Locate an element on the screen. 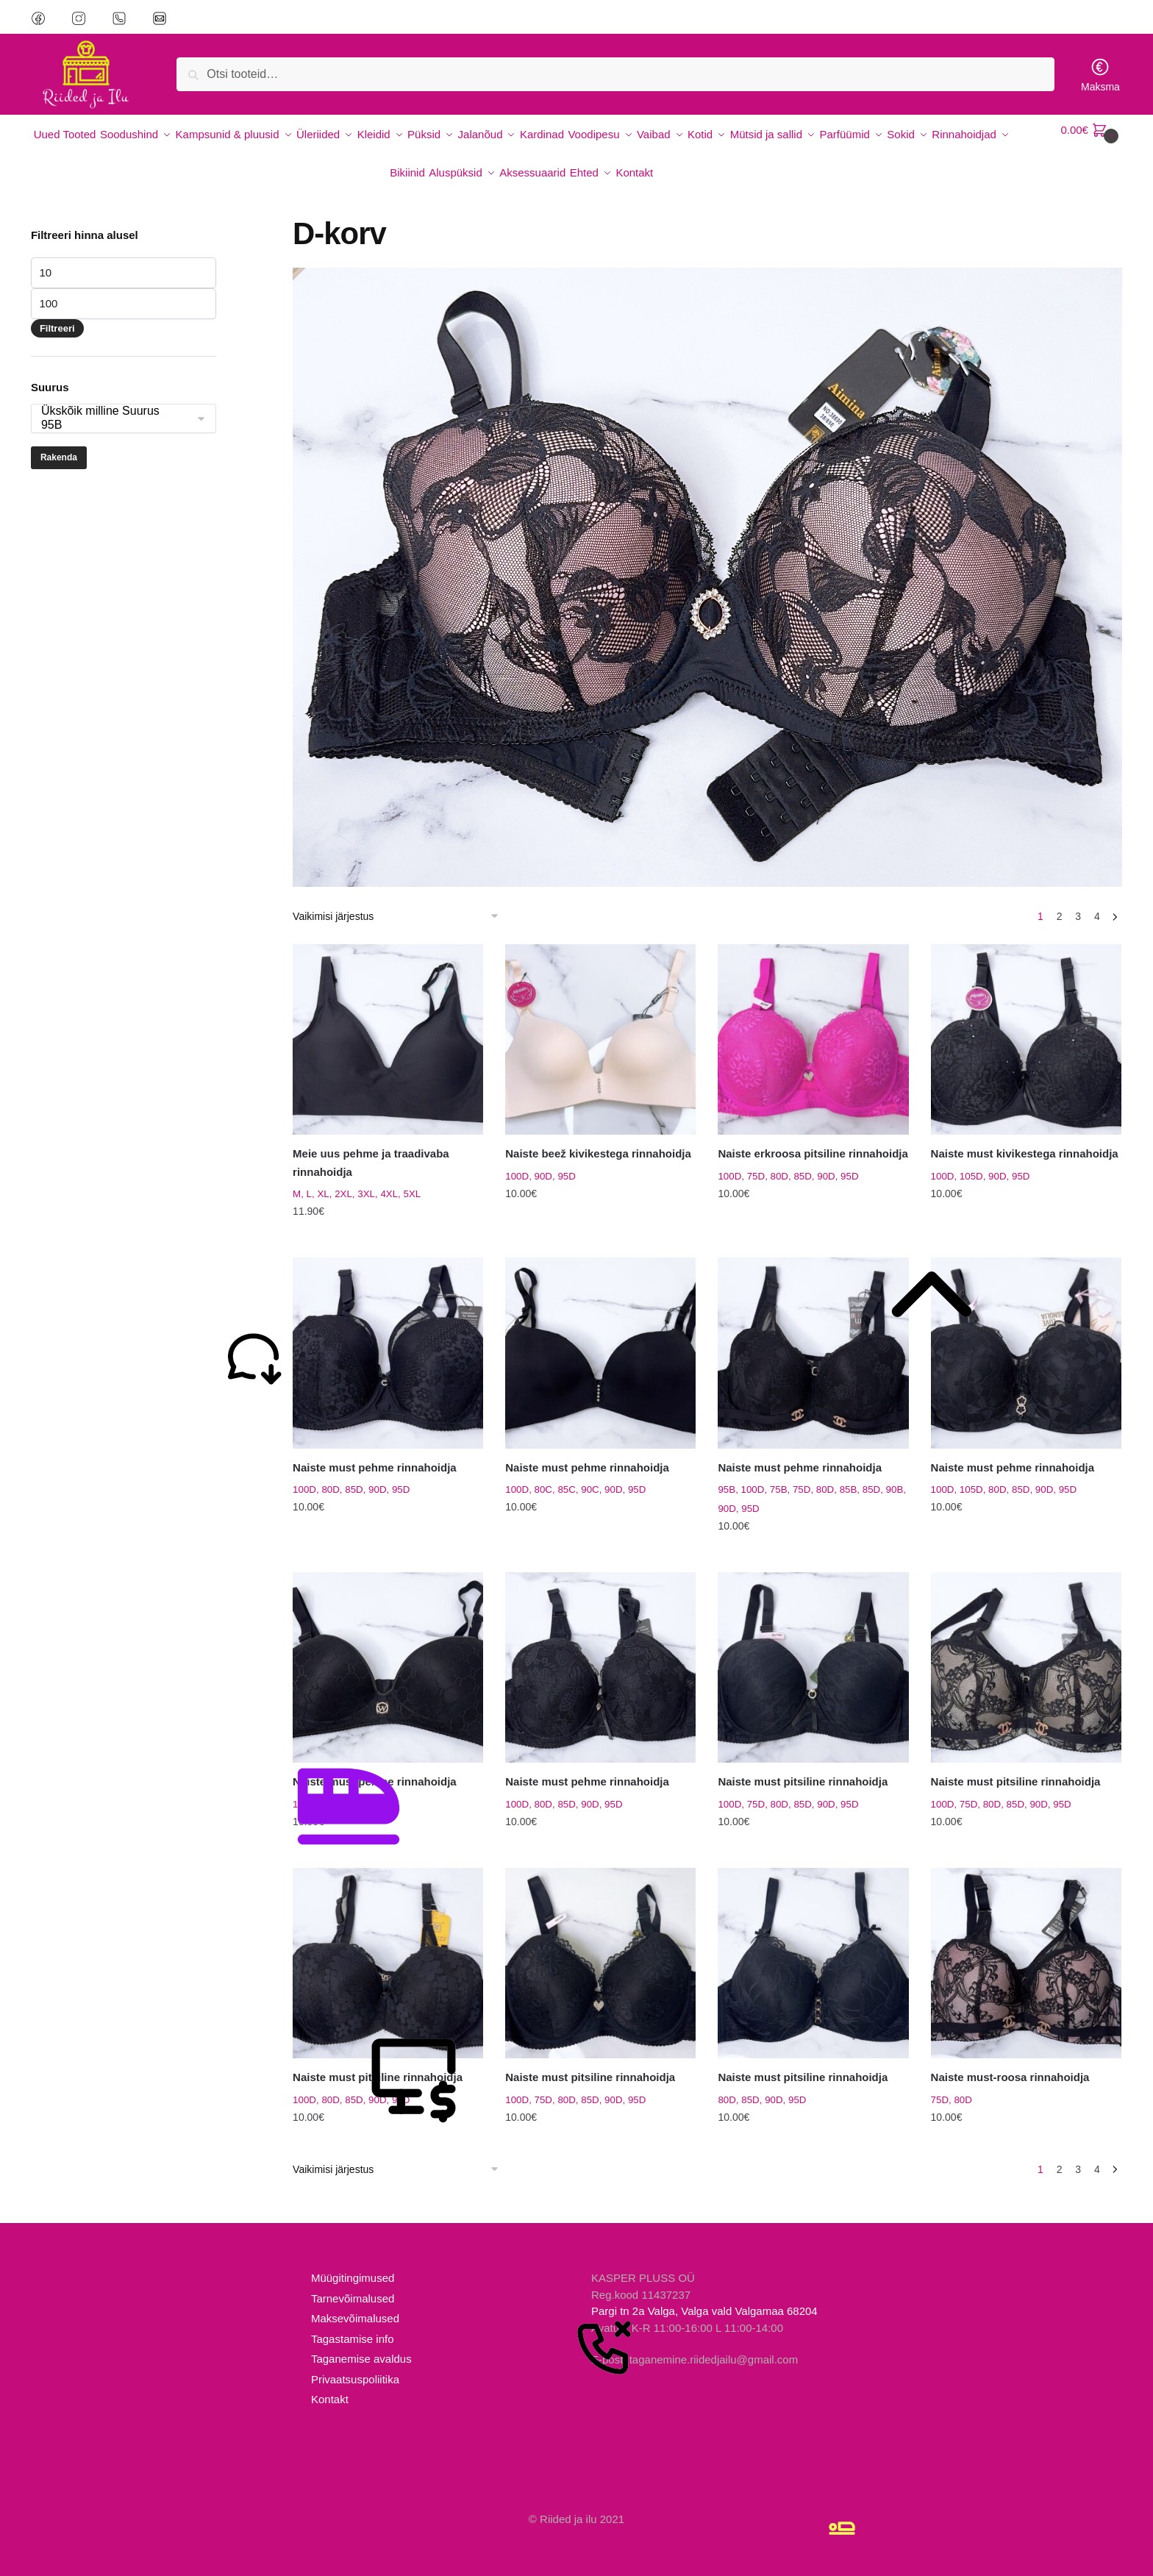  collapse an expanded section is located at coordinates (932, 1294).